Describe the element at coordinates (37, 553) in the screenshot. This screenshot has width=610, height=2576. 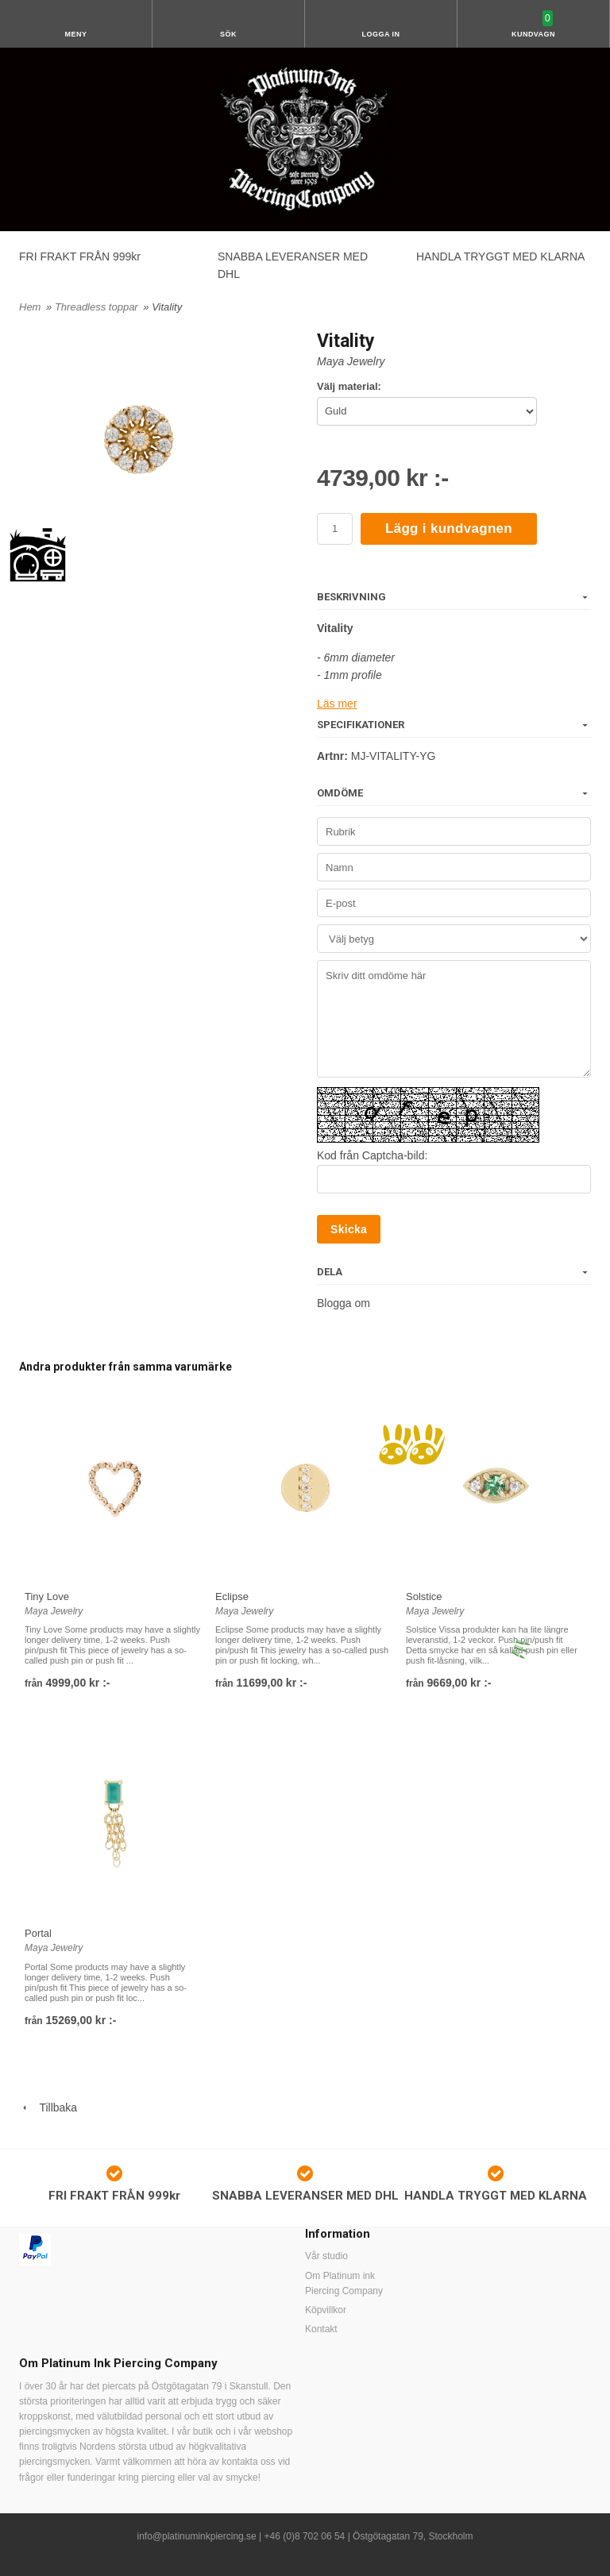
I see `select a hobbit hole or underground dwelling in a fantasy game` at that location.